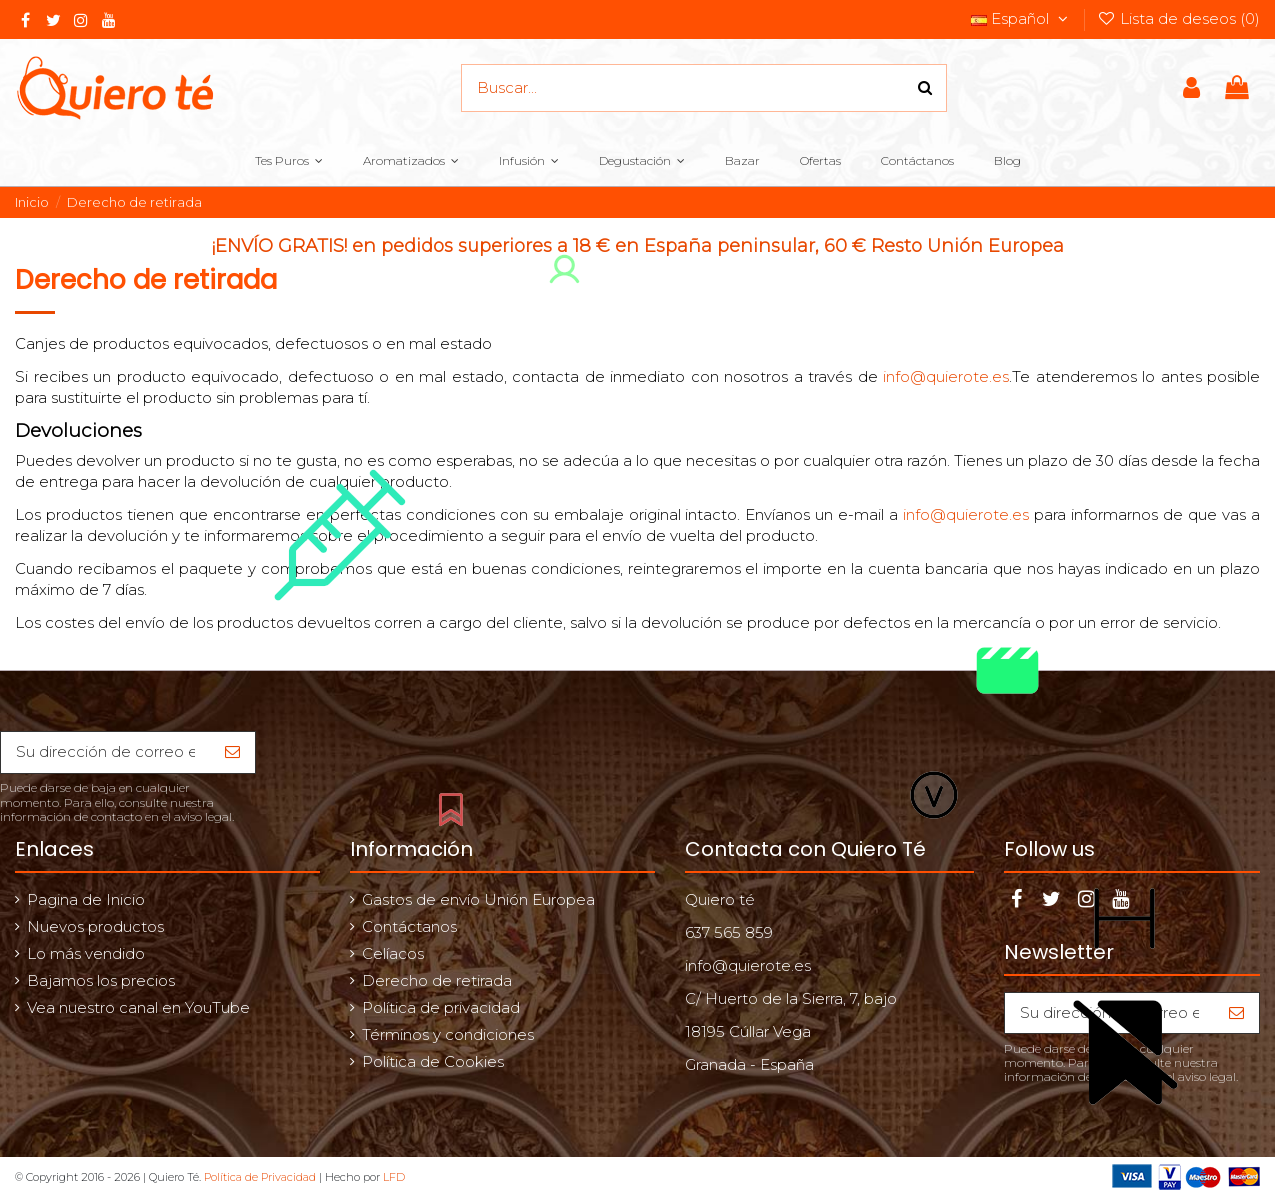  What do you see at coordinates (1124, 918) in the screenshot?
I see `format text as a heading` at bounding box center [1124, 918].